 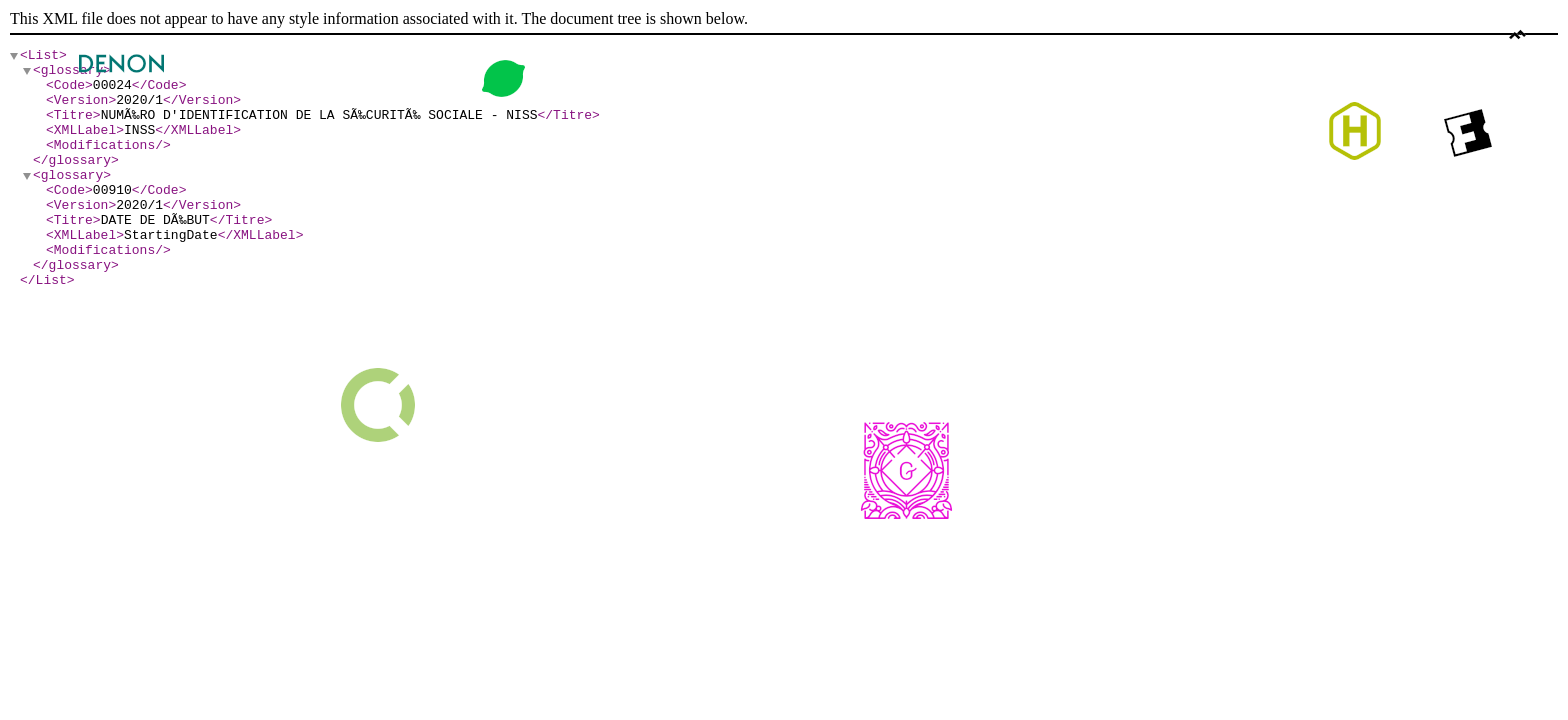 What do you see at coordinates (1468, 133) in the screenshot?
I see `open the Fandango app for movie tickets` at bounding box center [1468, 133].